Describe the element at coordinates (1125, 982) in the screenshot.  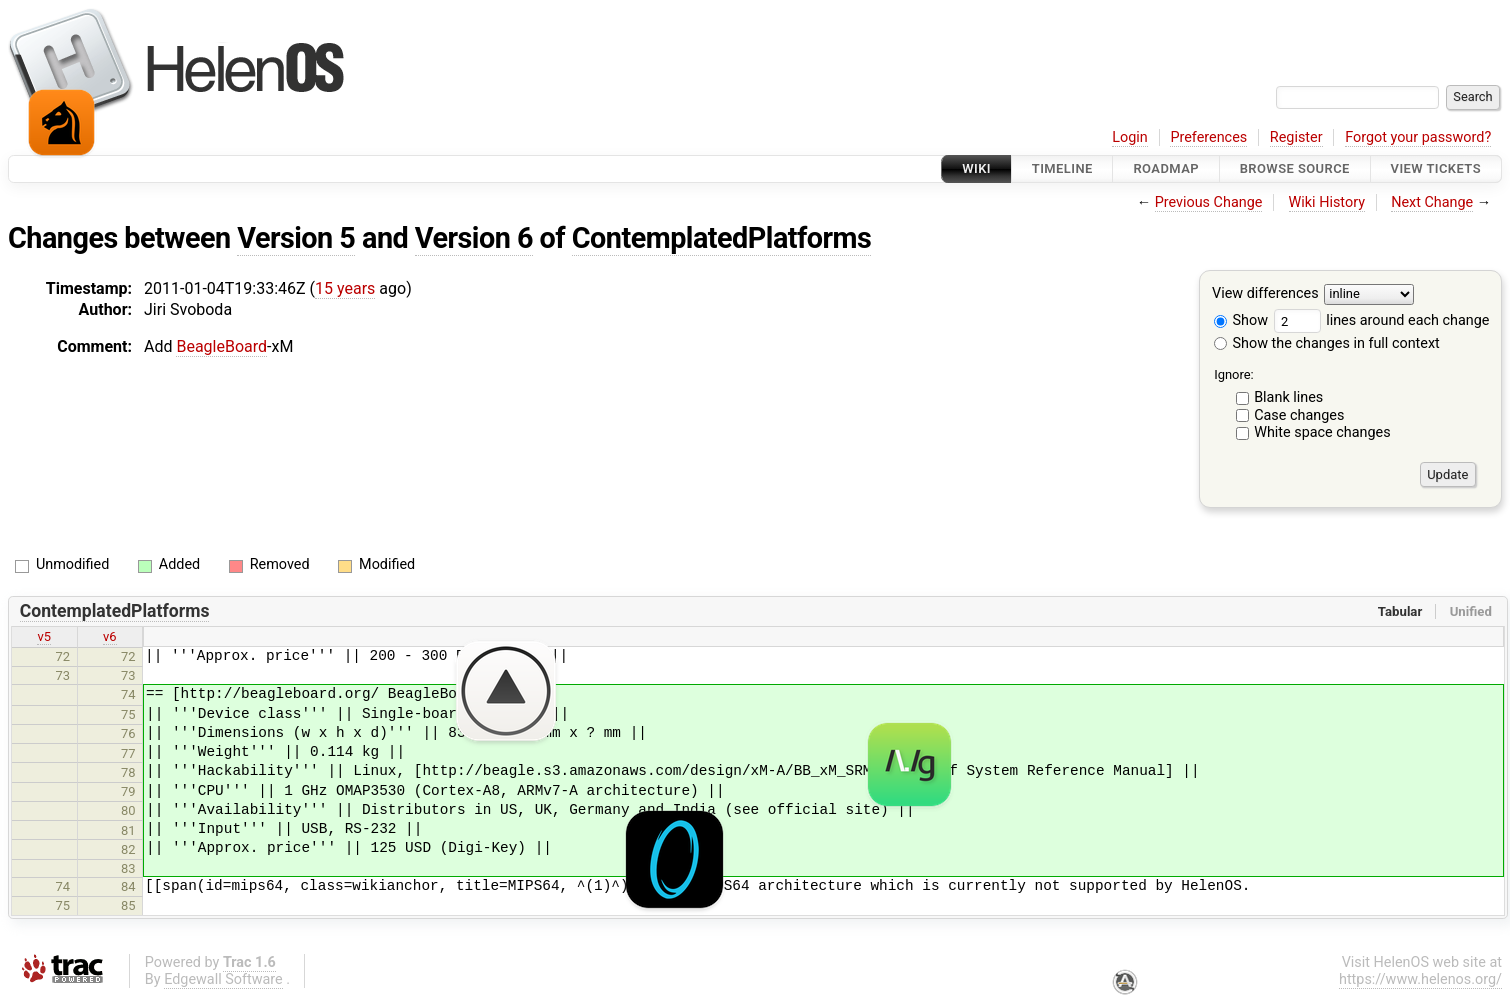
I see `open the software update manager` at that location.